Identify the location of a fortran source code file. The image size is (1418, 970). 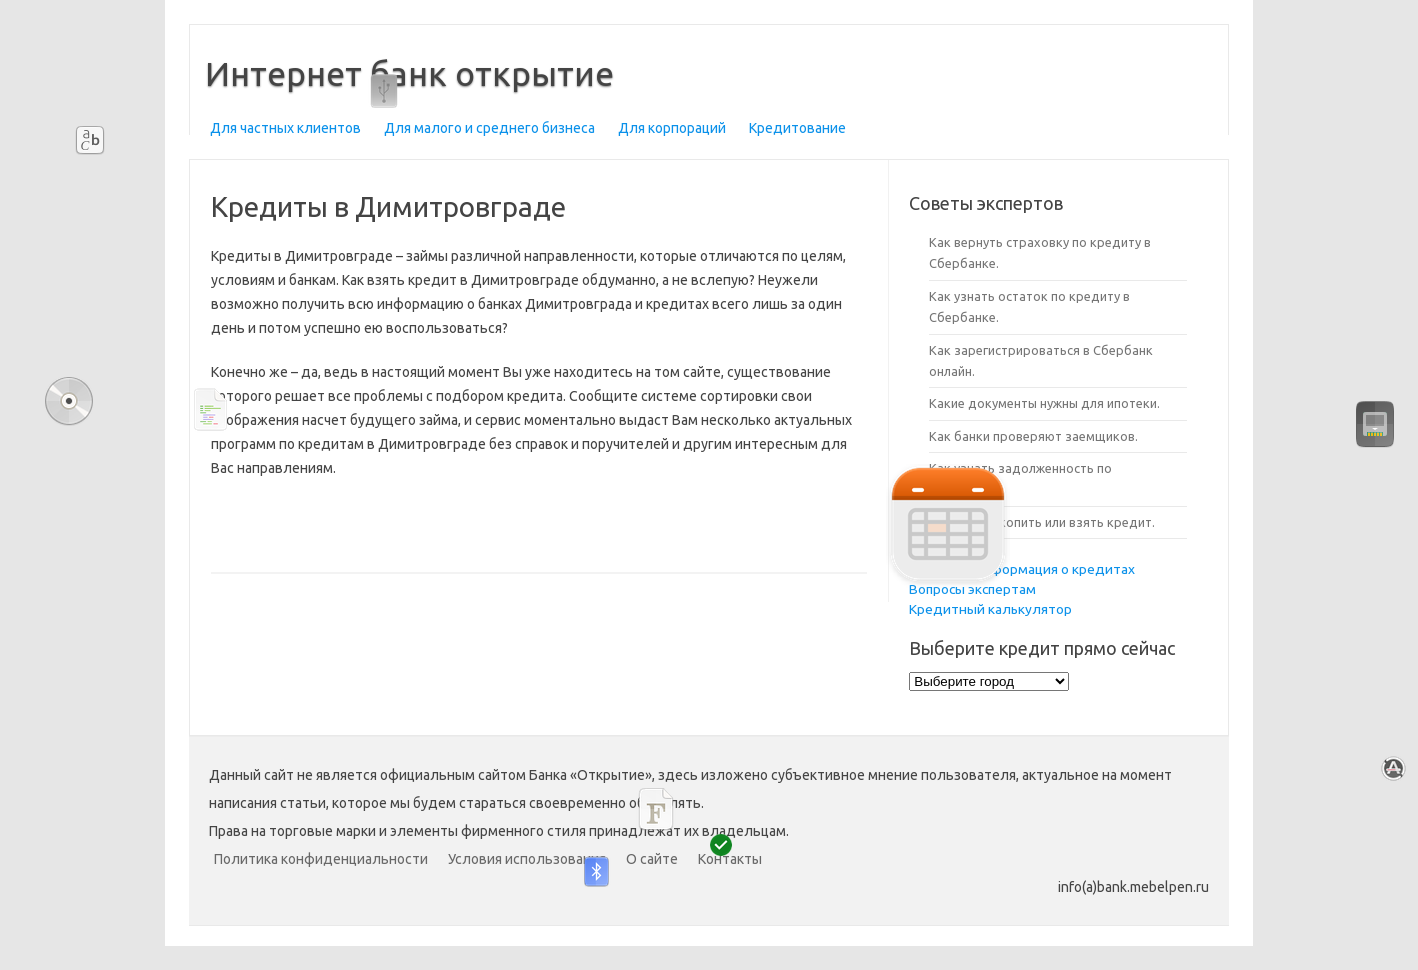
(656, 809).